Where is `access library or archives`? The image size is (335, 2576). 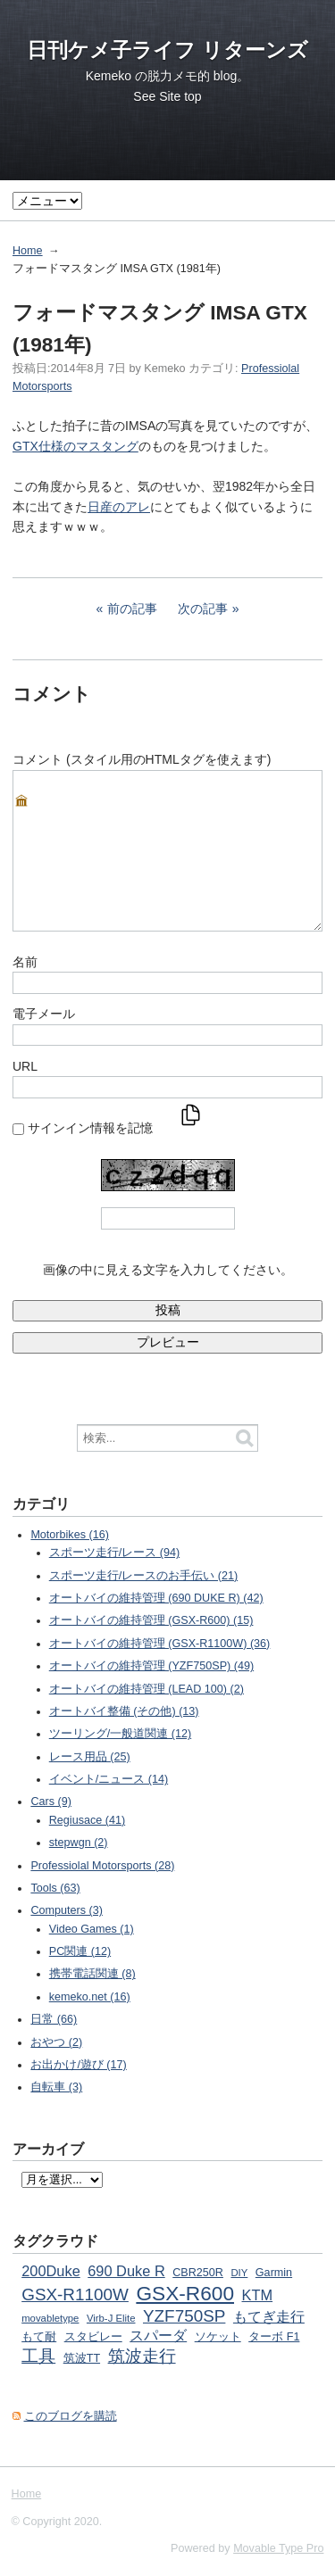
access library or archives is located at coordinates (21, 800).